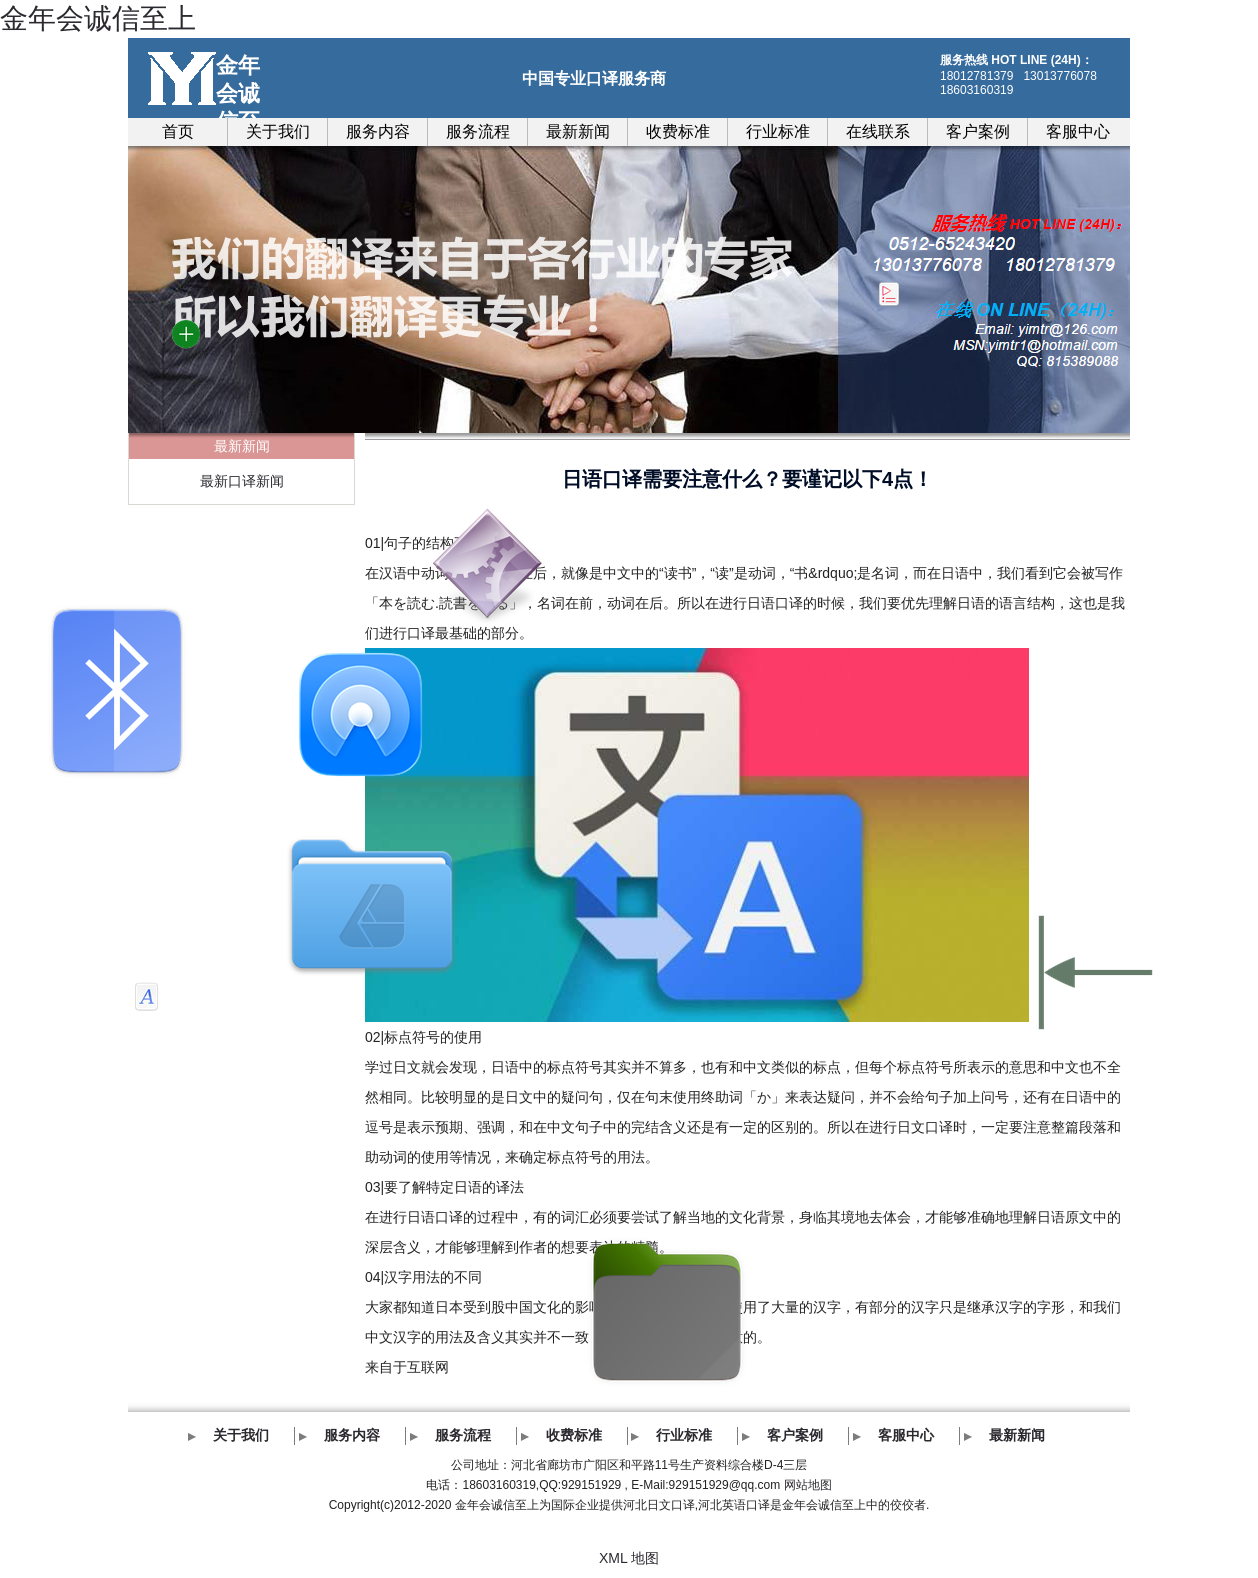  Describe the element at coordinates (667, 1312) in the screenshot. I see `open a folder to view its contents` at that location.